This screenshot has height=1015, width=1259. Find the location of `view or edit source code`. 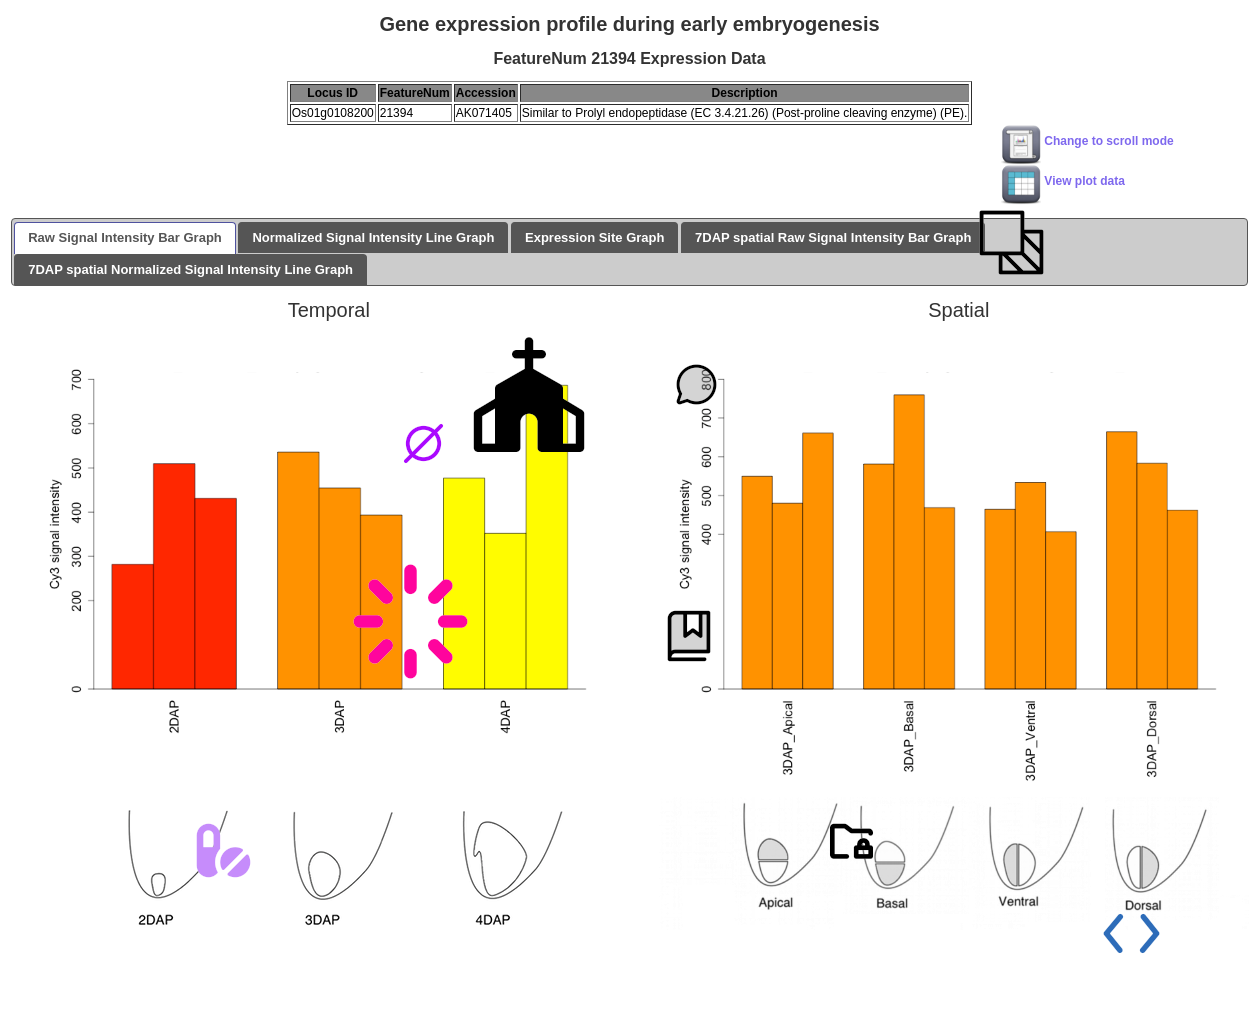

view or edit source code is located at coordinates (1131, 933).